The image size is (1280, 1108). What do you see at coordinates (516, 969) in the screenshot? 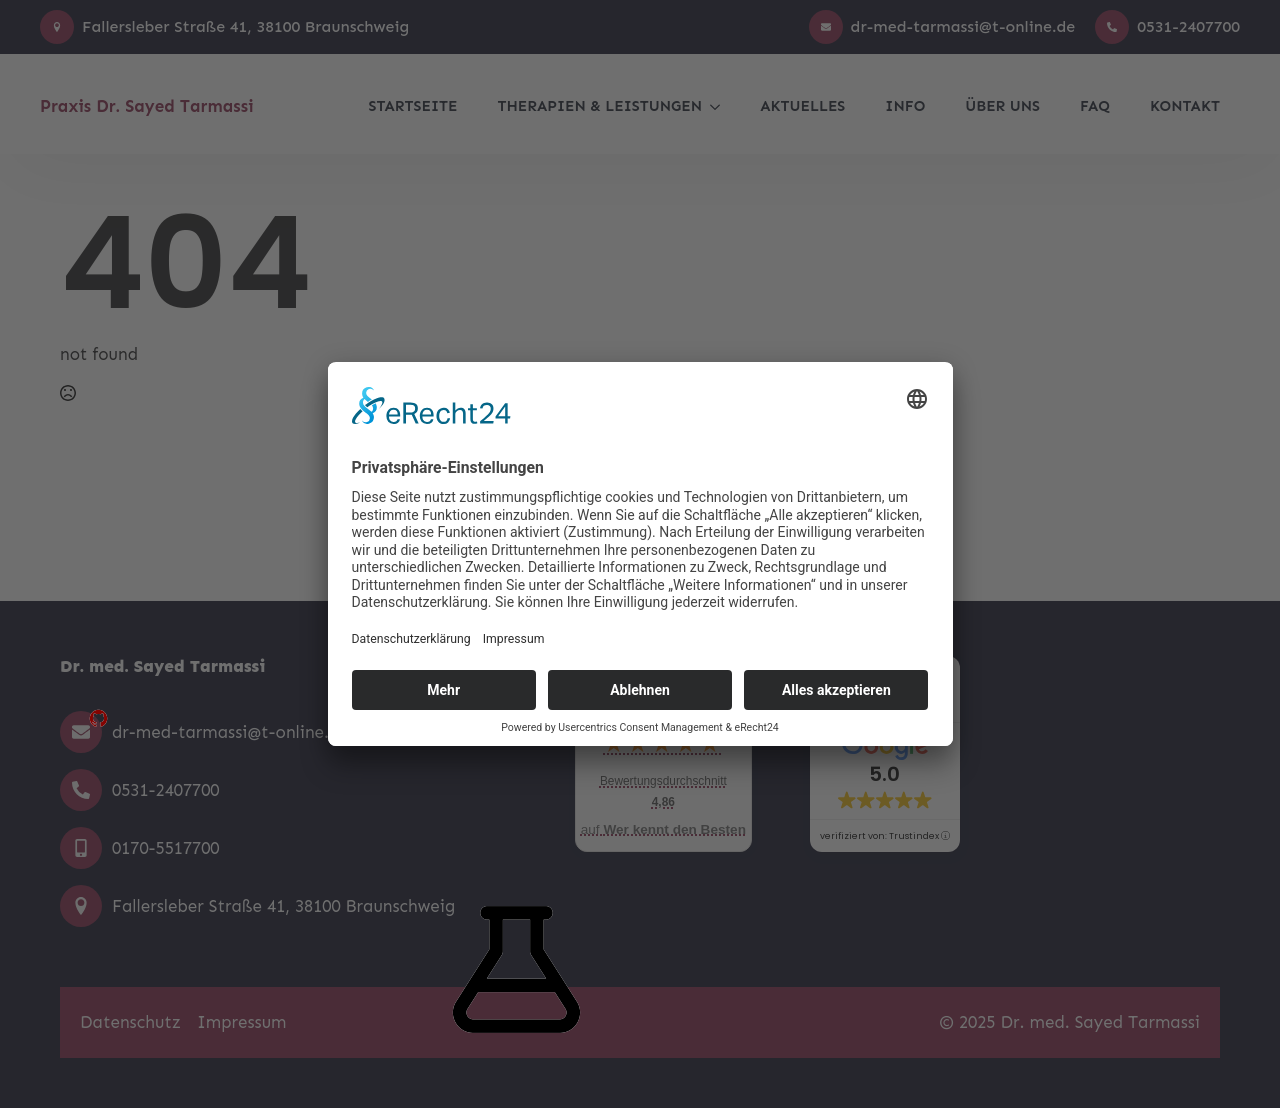
I see `access experimental or beta features` at bounding box center [516, 969].